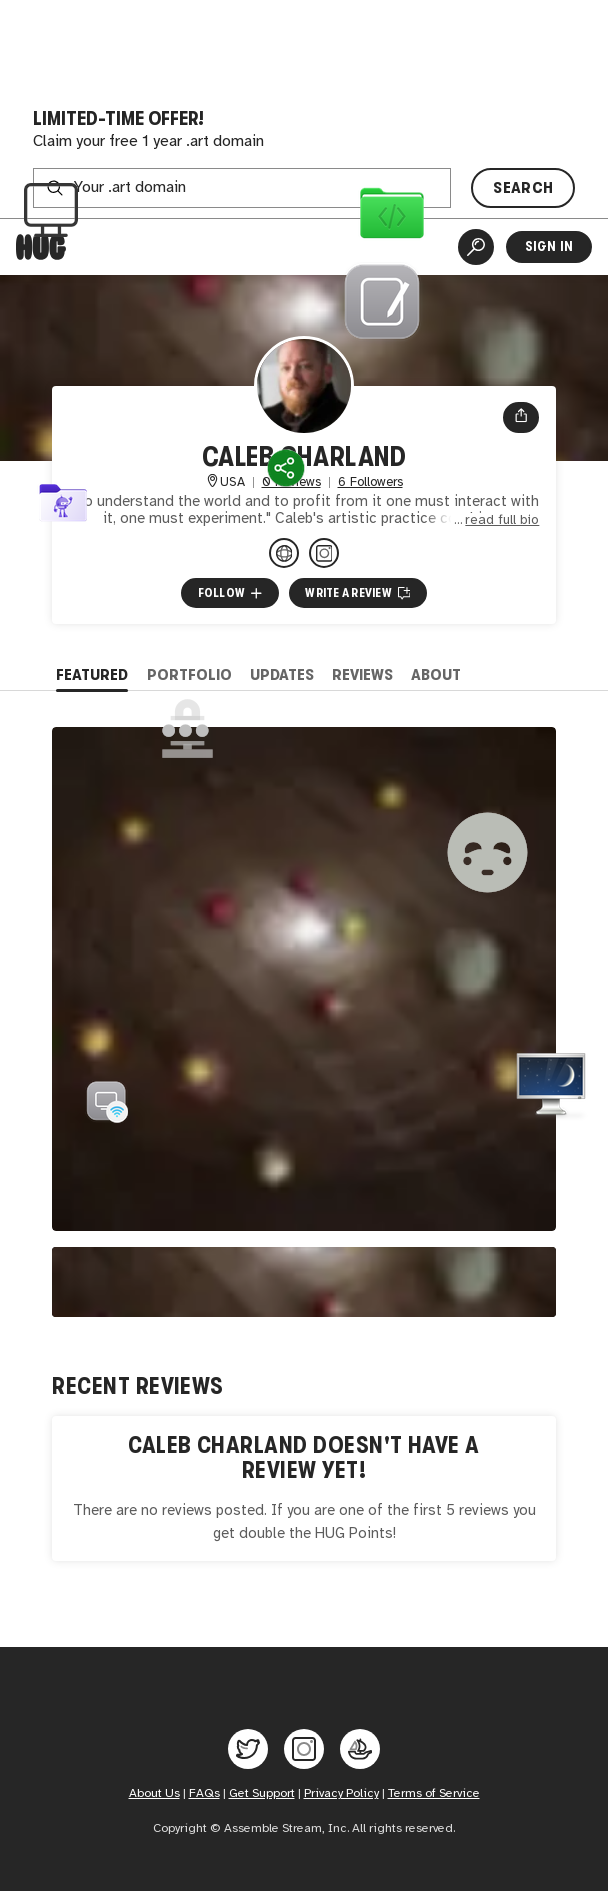 The width and height of the screenshot is (608, 1891). Describe the element at coordinates (487, 852) in the screenshot. I see `indicates embarrassment or awkwardness in a reaction` at that location.